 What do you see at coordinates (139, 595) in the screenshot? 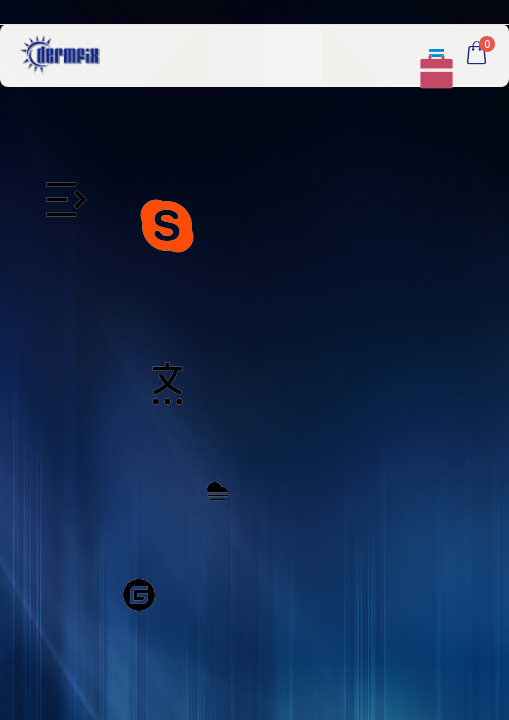
I see `open gitee repository` at bounding box center [139, 595].